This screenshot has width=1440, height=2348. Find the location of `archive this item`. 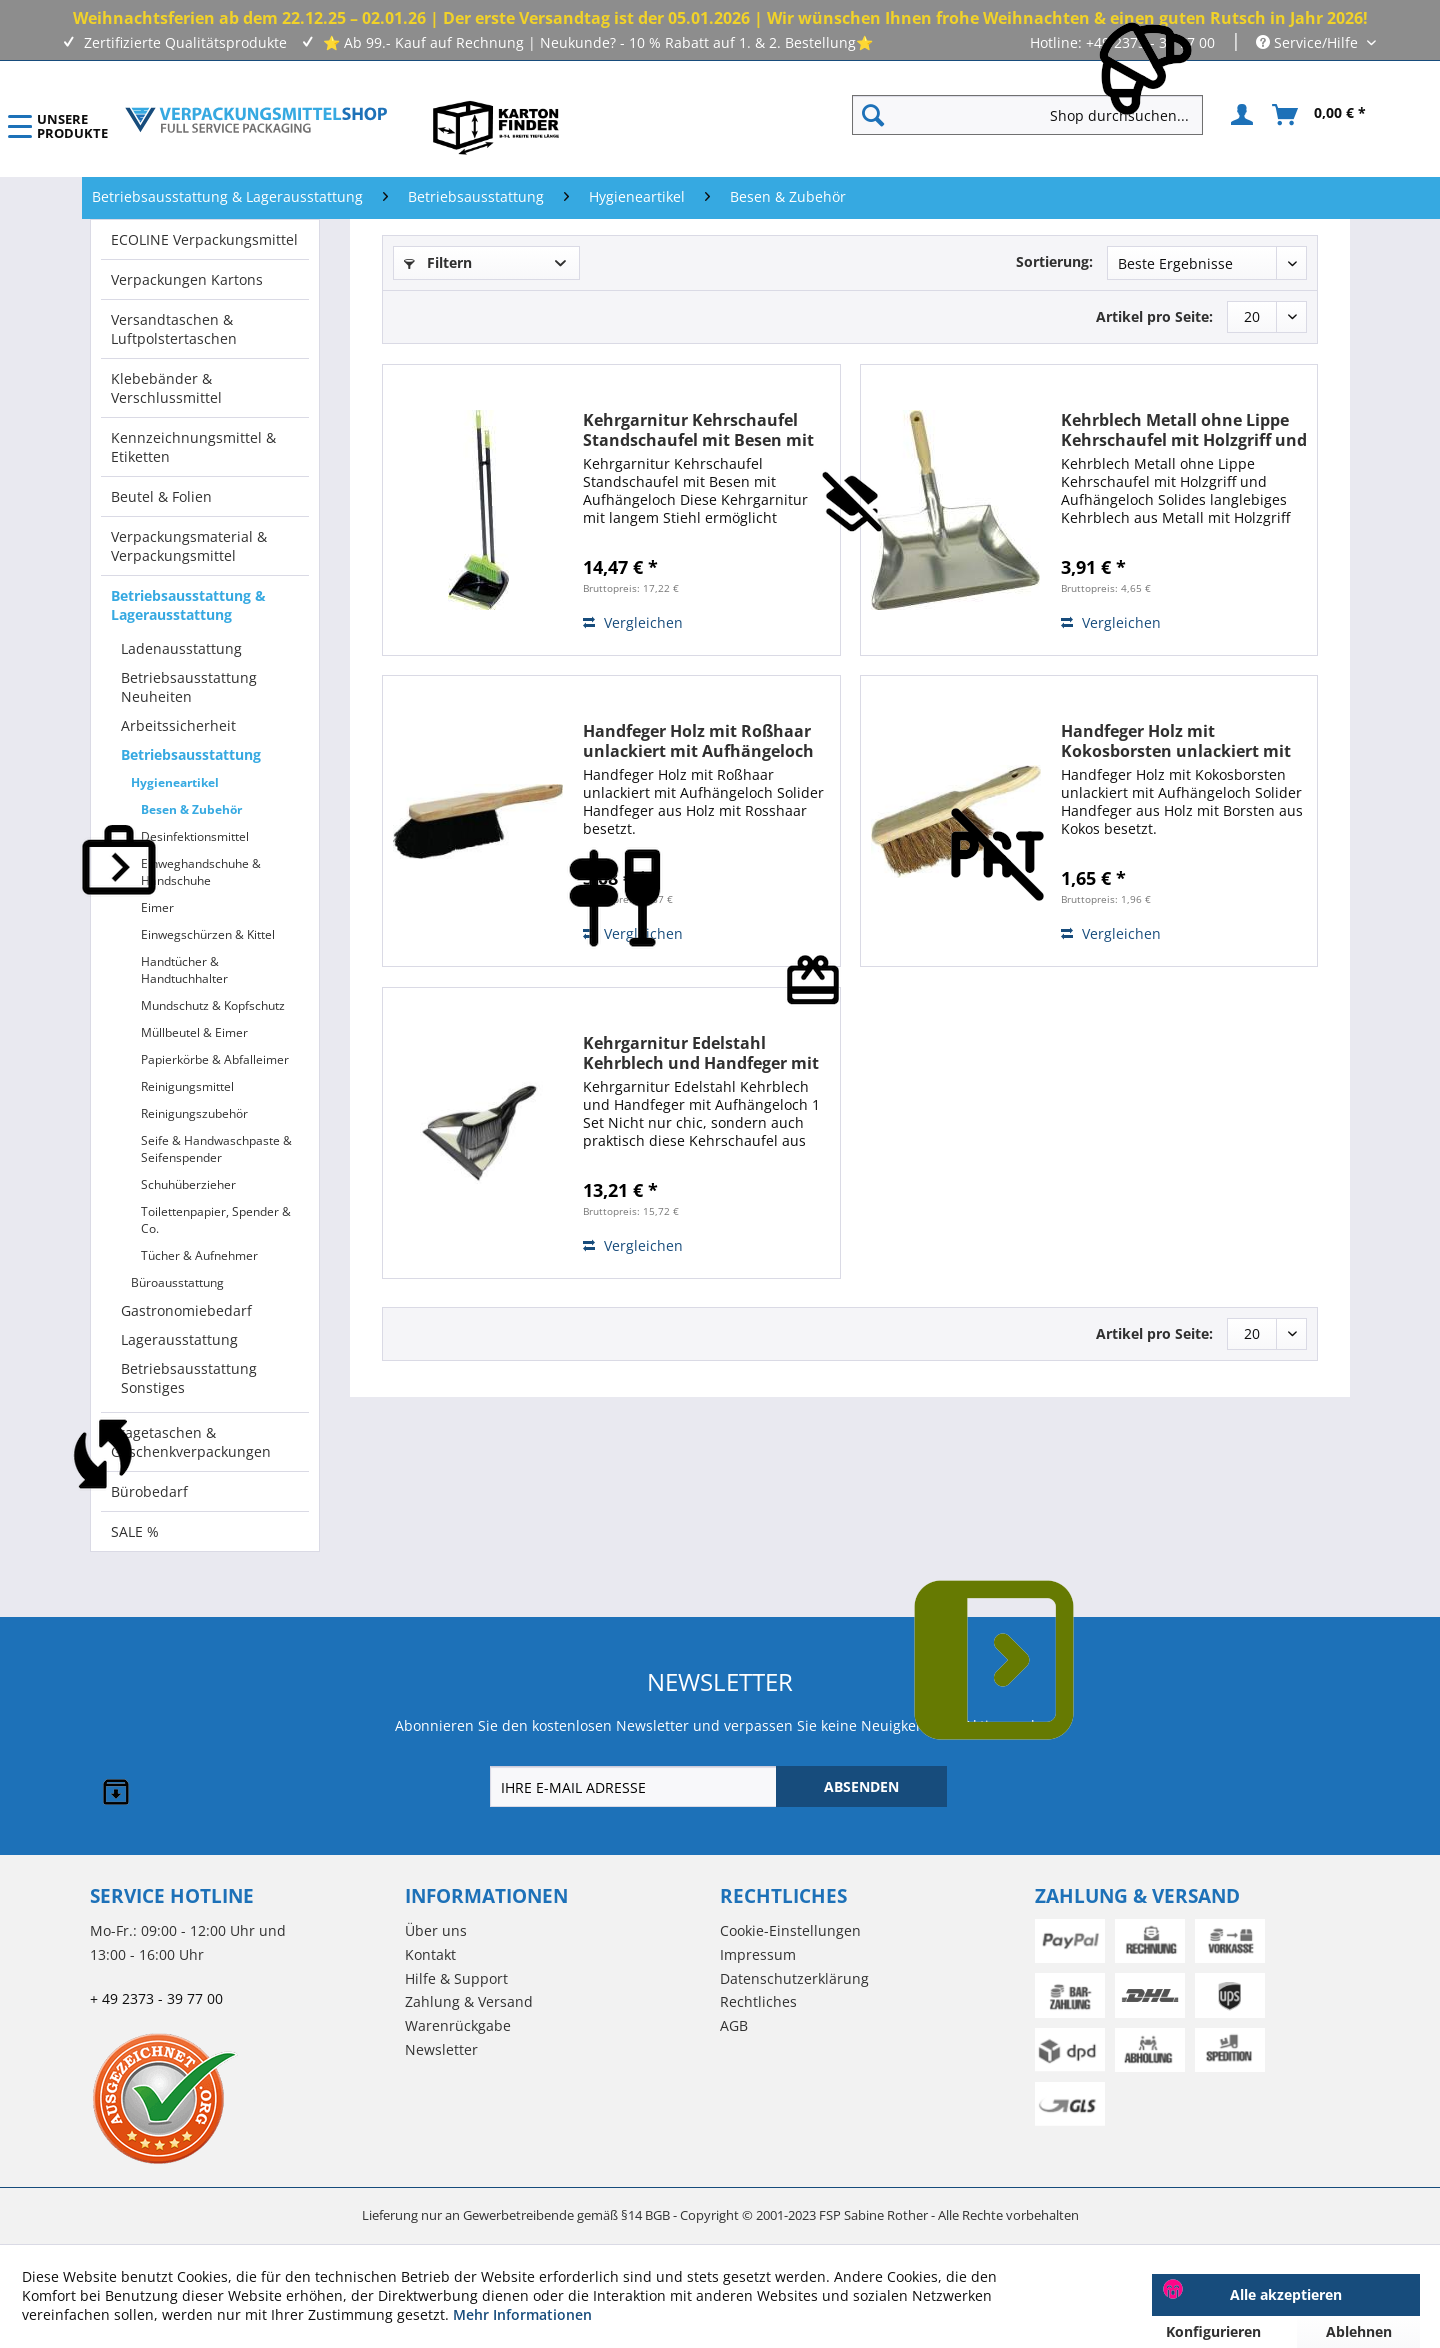

archive this item is located at coordinates (116, 1792).